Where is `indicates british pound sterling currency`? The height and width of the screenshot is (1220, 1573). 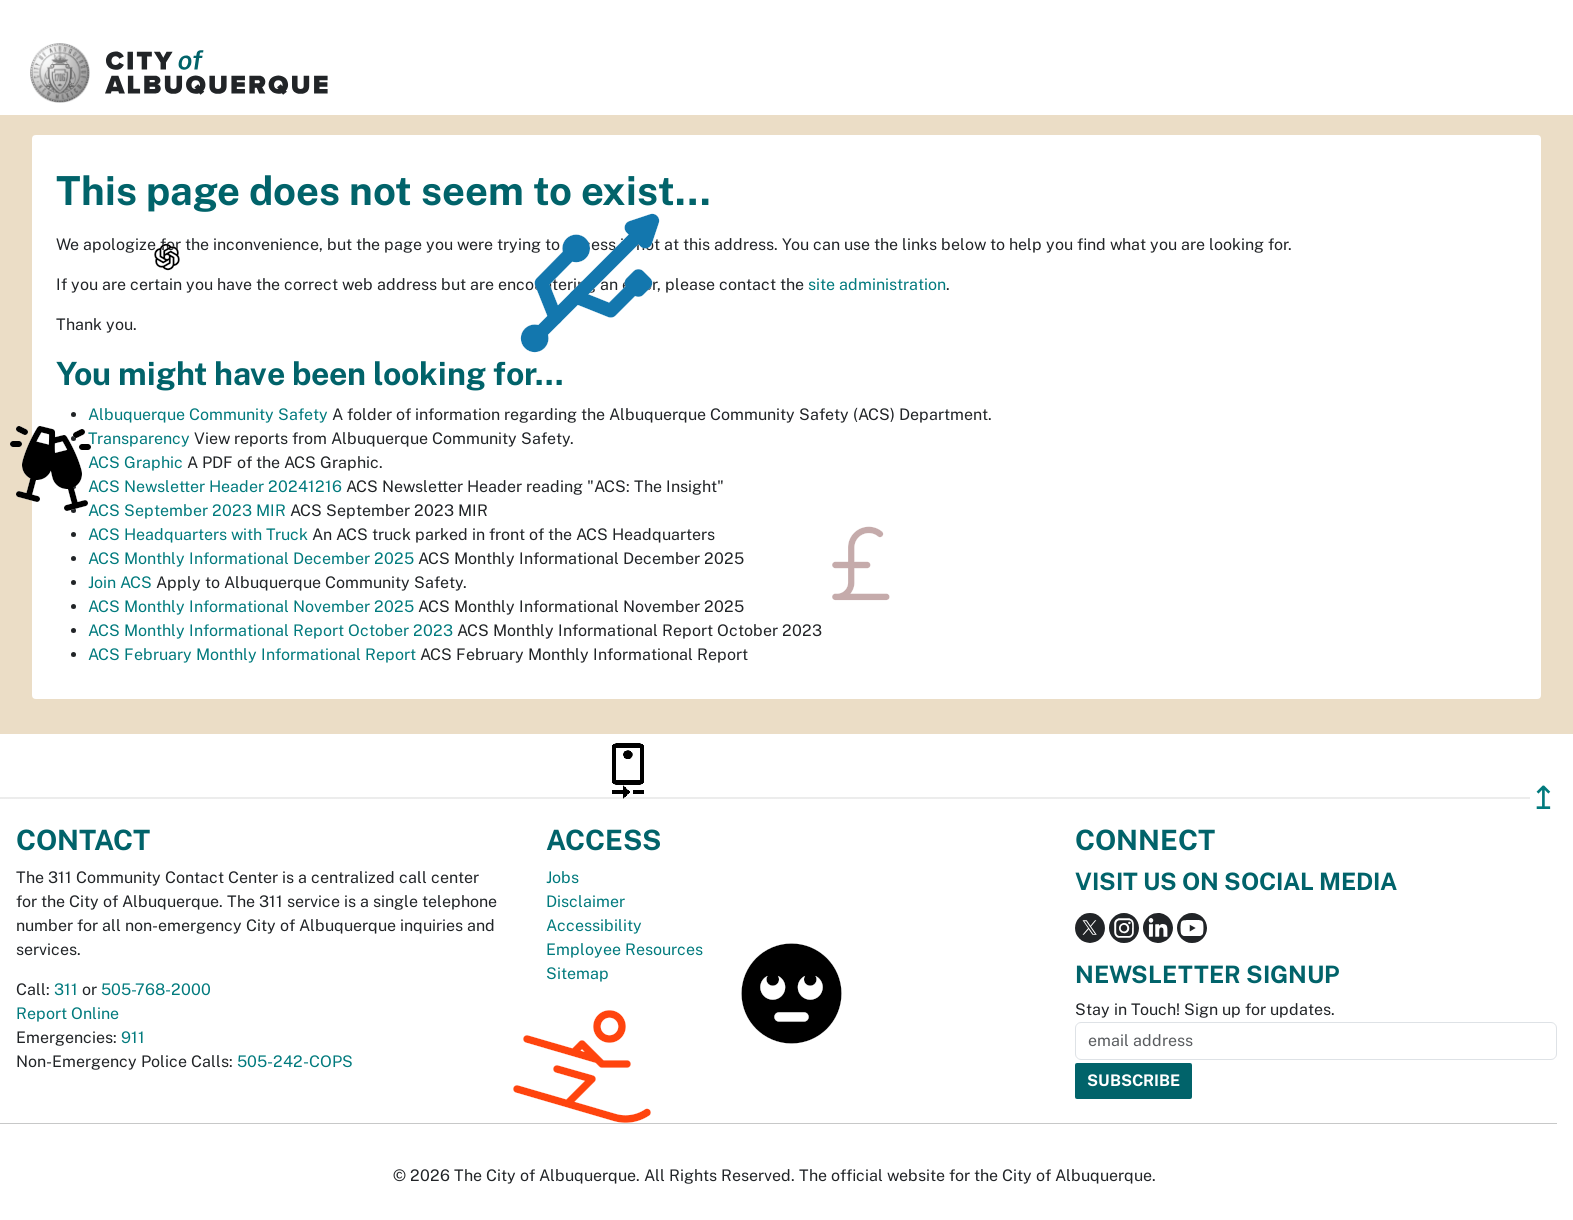 indicates british pound sterling currency is located at coordinates (864, 565).